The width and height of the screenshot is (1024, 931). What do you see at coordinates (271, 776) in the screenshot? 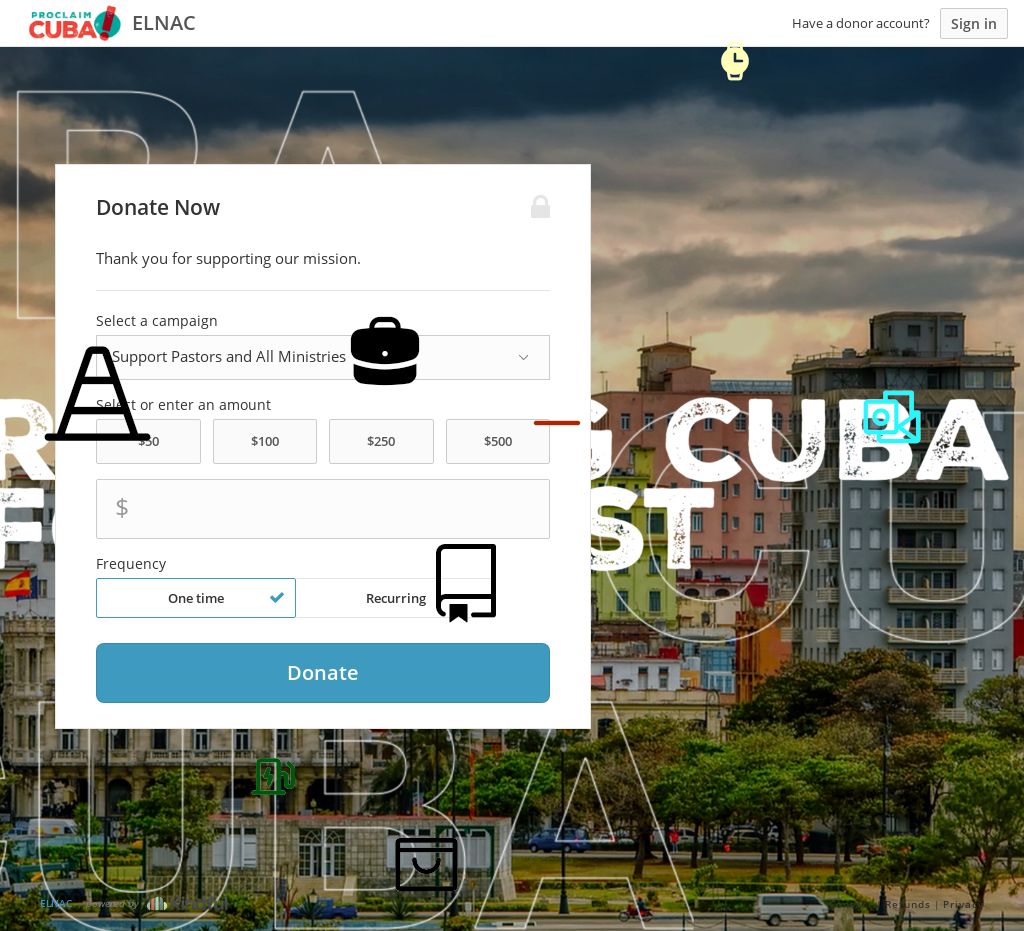
I see `find nearby EV charging stations` at bounding box center [271, 776].